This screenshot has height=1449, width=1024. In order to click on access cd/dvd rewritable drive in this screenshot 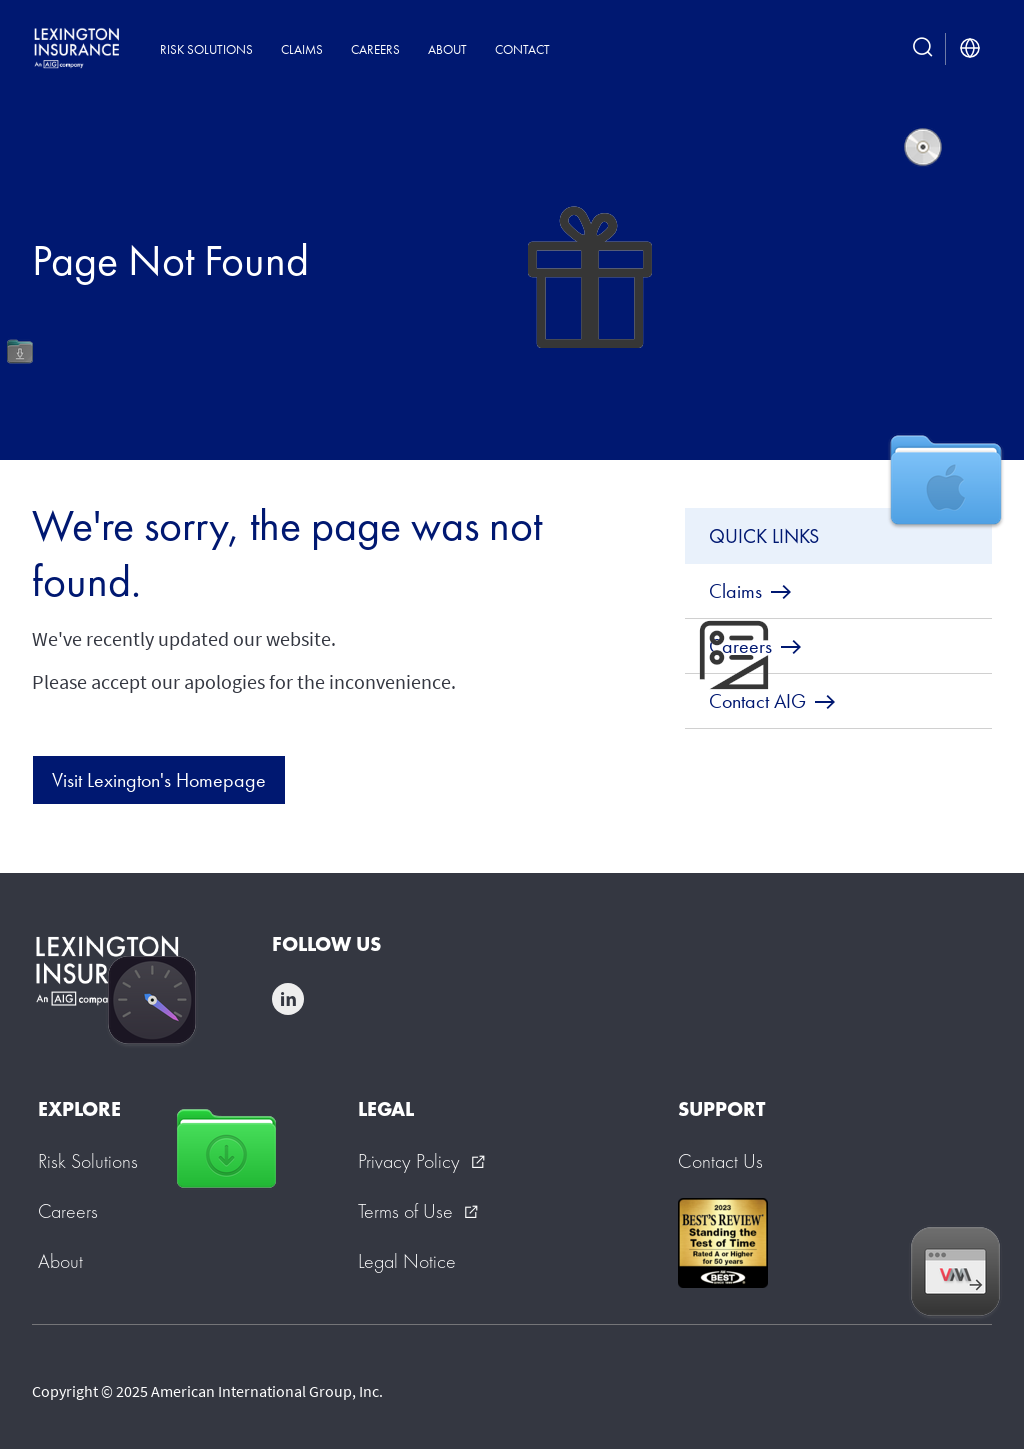, I will do `click(923, 147)`.